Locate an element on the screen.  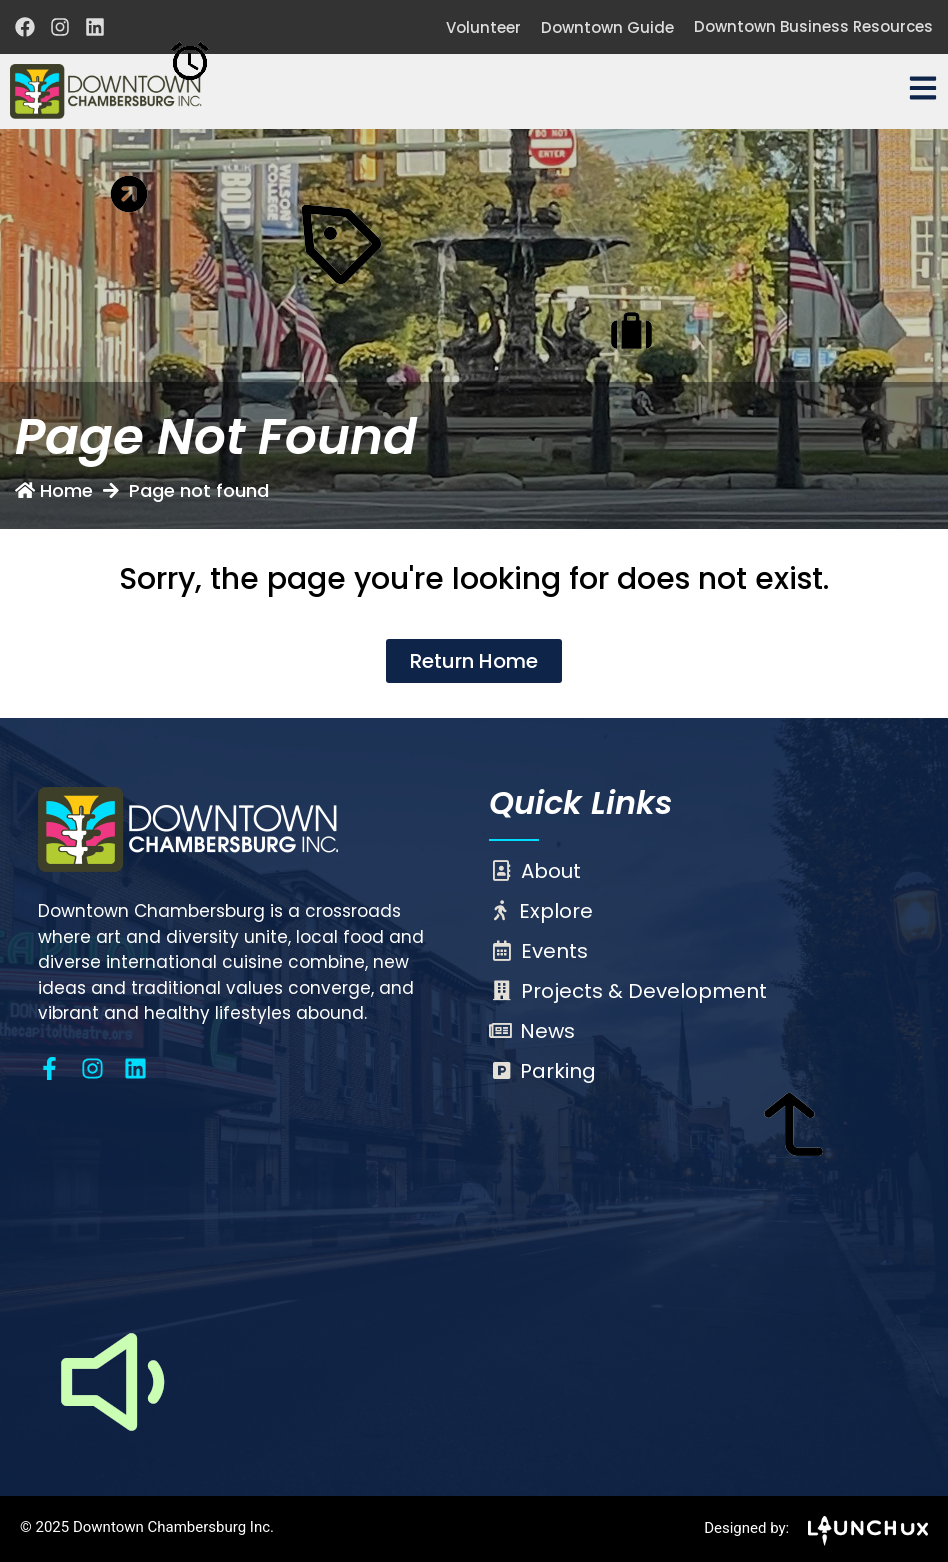
access work or business documents is located at coordinates (631, 330).